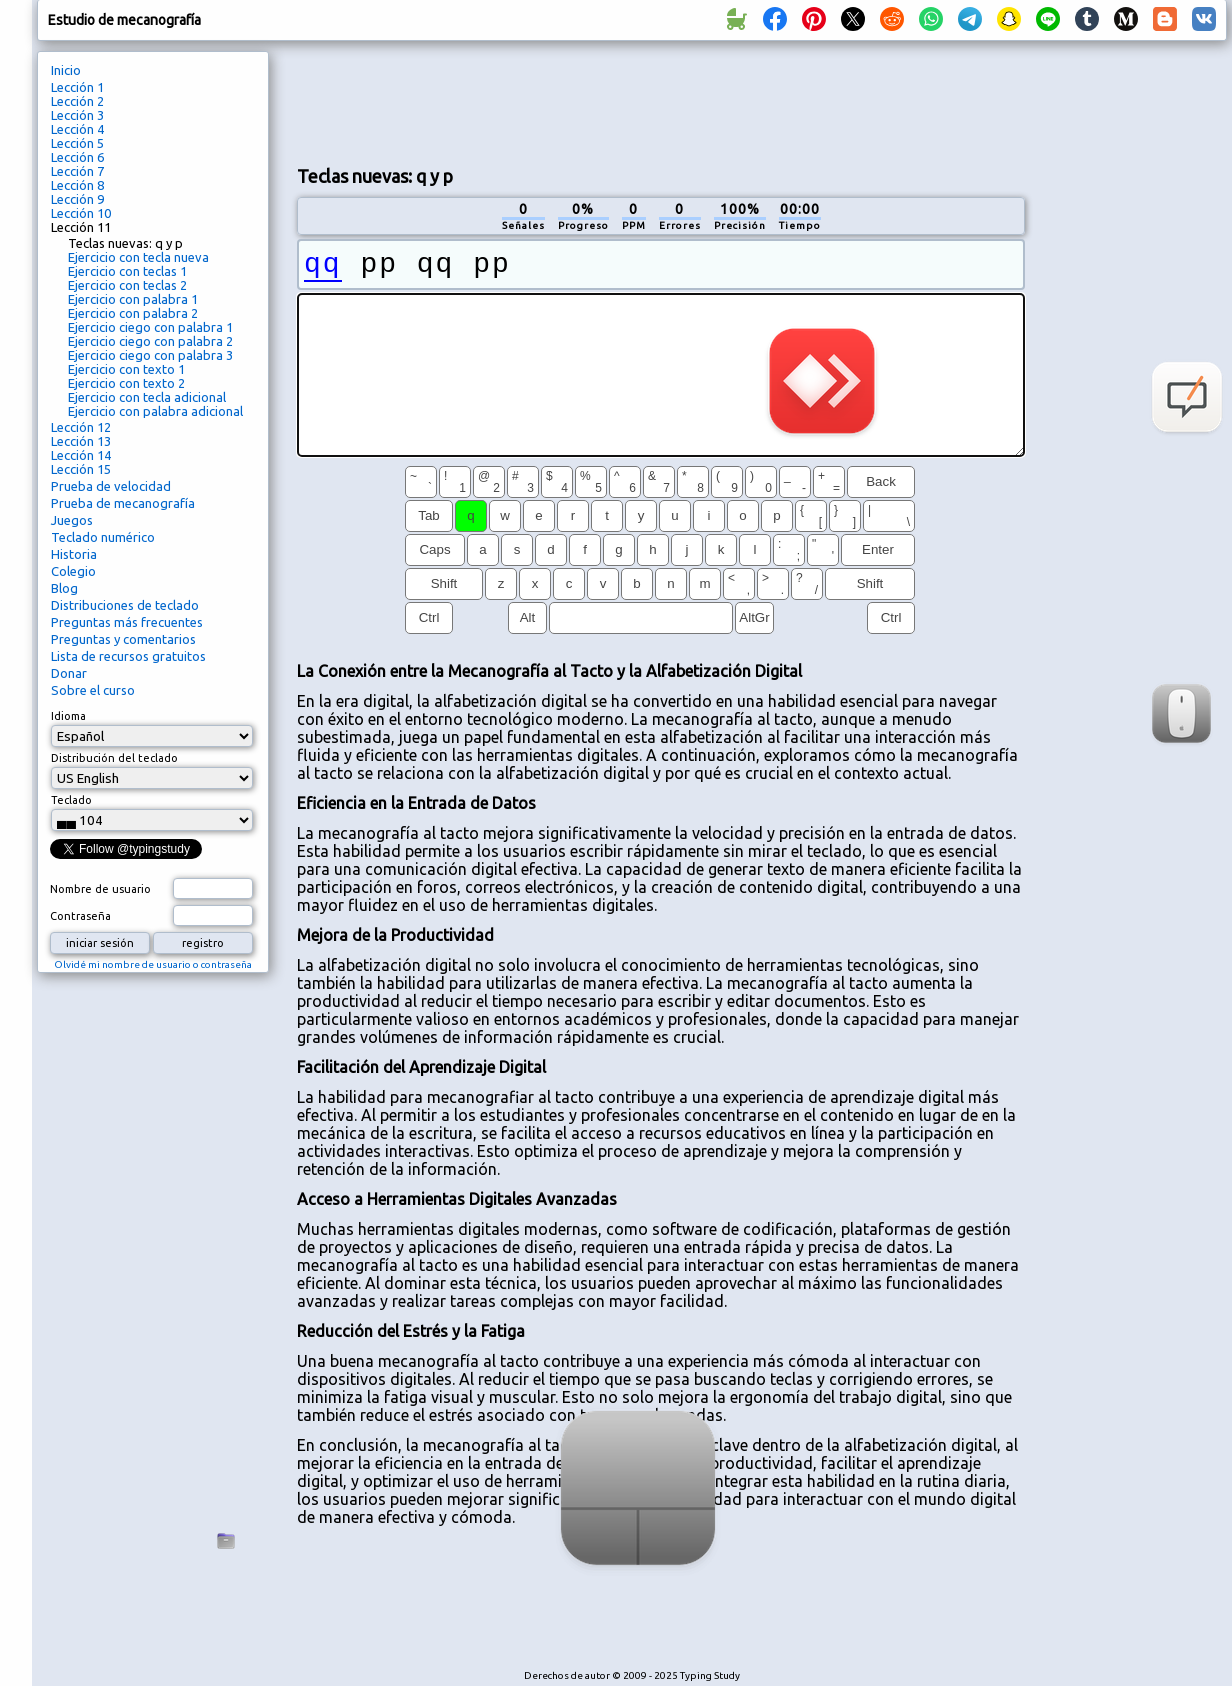  I want to click on open anydesk remote desktop application, so click(822, 381).